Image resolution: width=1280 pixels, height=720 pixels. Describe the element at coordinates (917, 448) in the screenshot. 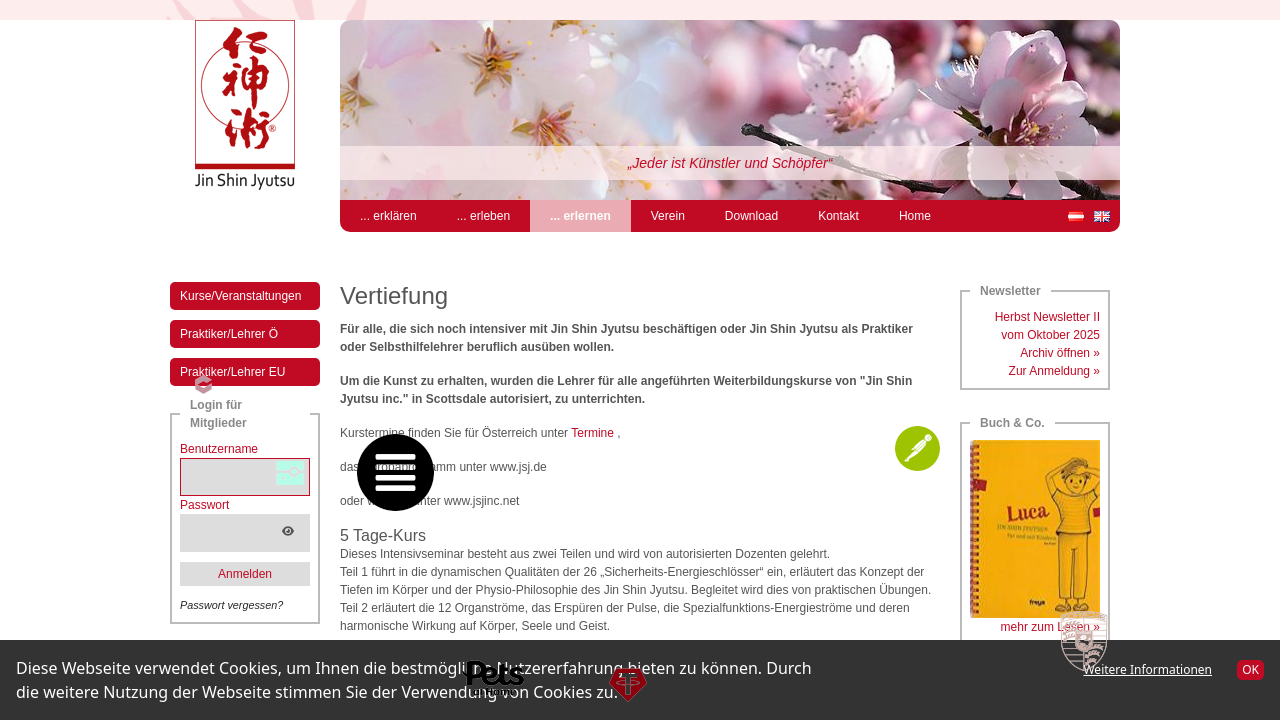

I see `open postman API development tool` at that location.